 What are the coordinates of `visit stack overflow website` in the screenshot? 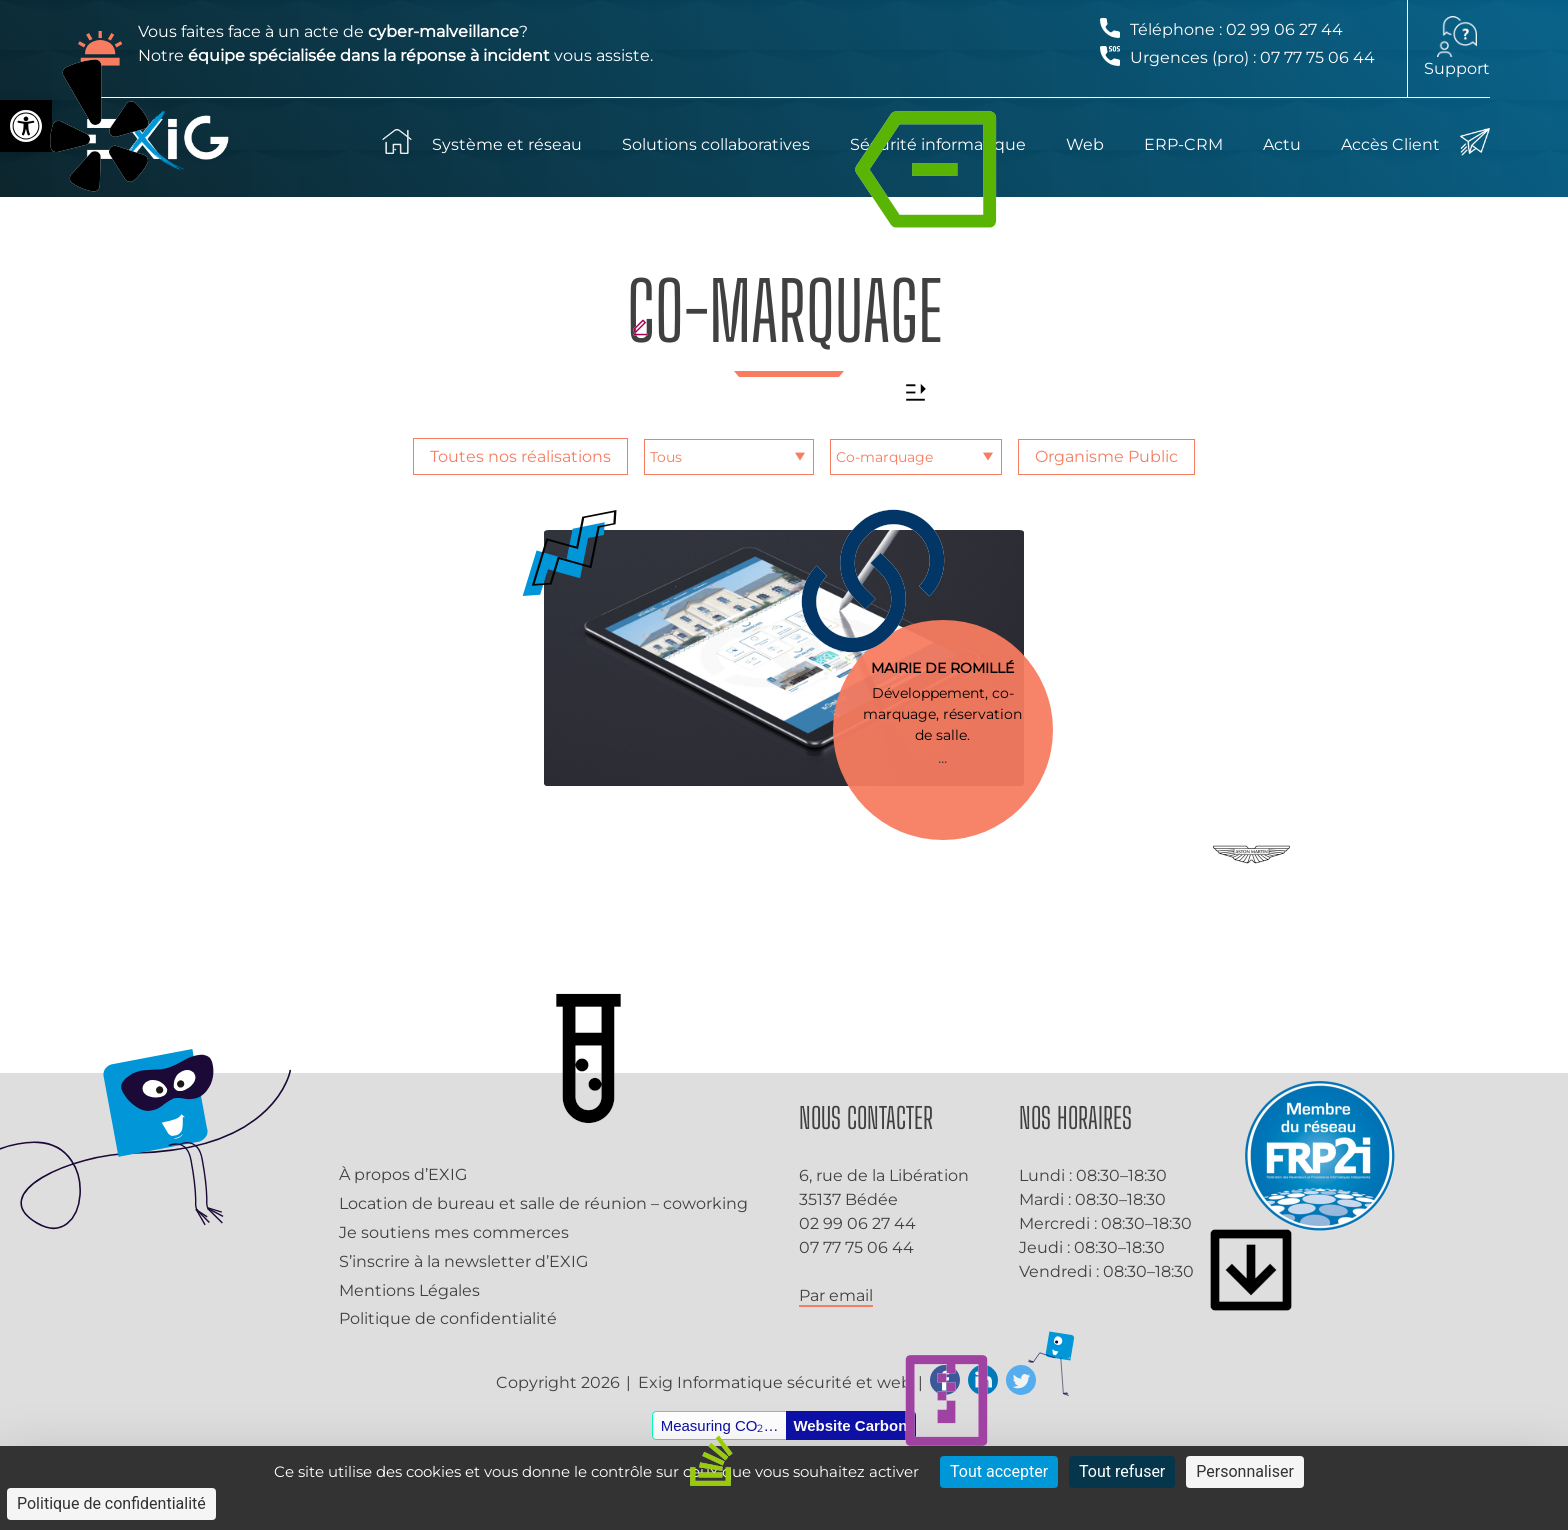 It's located at (710, 1460).